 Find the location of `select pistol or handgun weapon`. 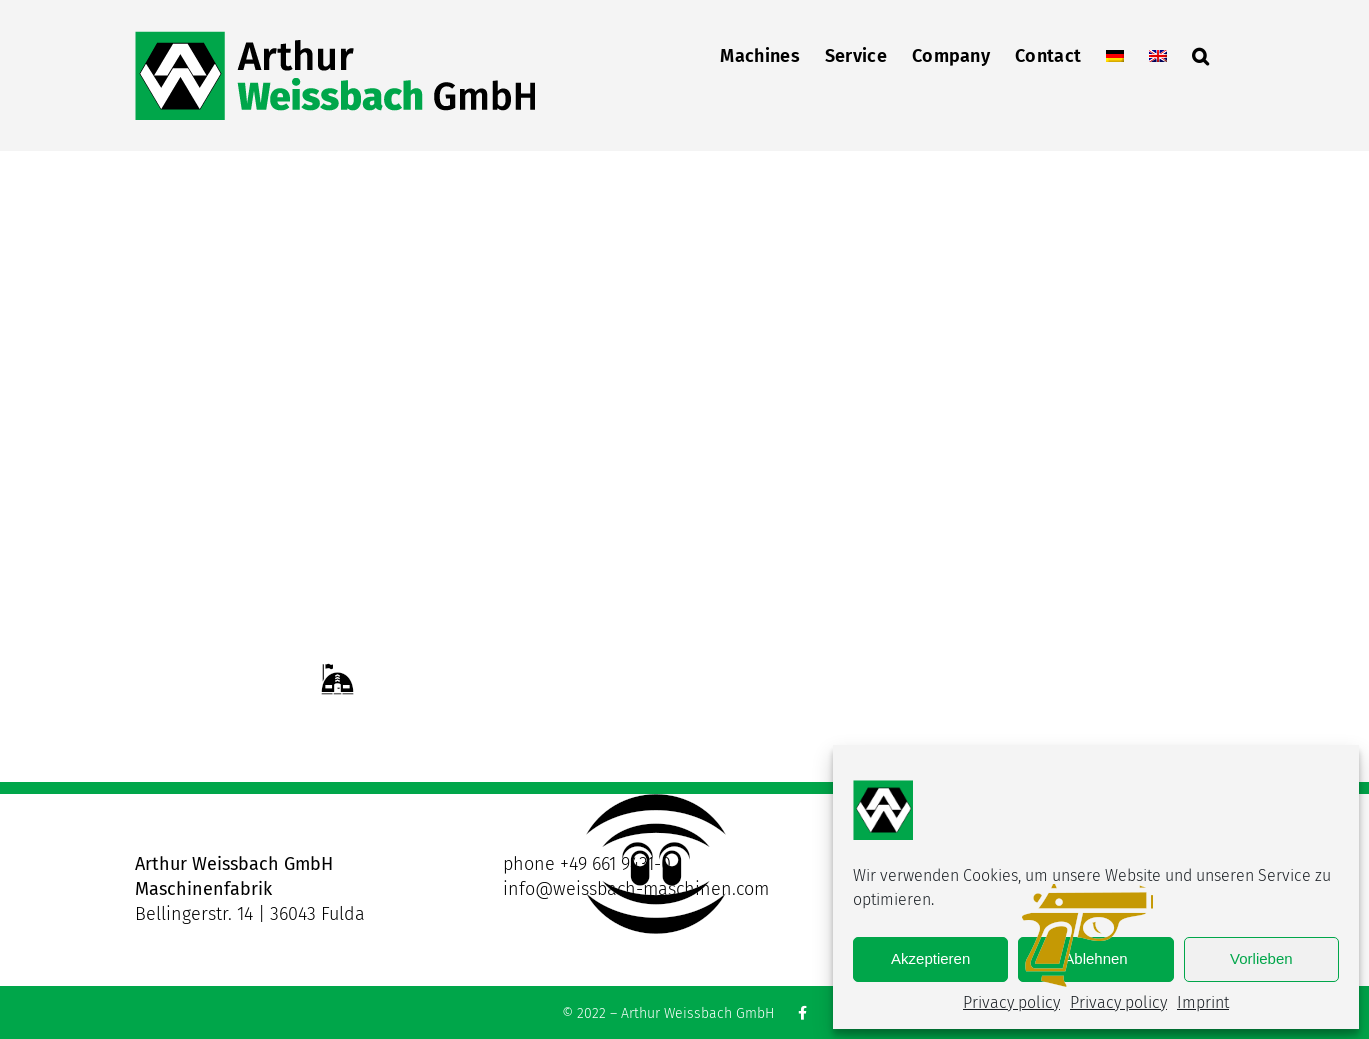

select pistol or handgun weapon is located at coordinates (1087, 935).